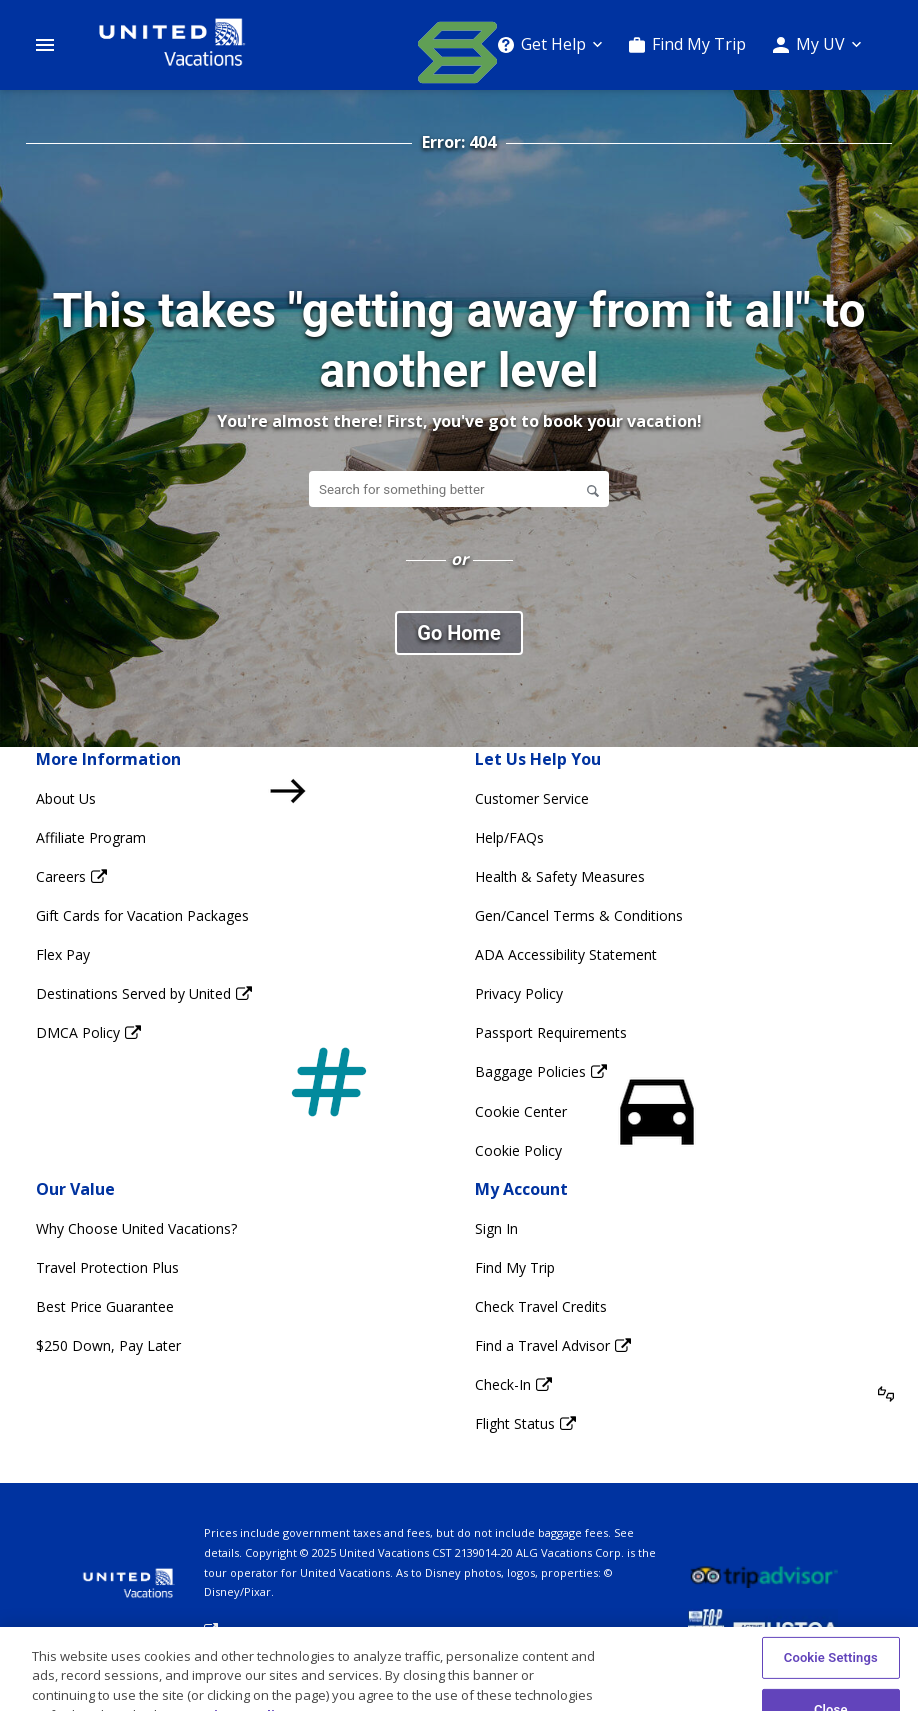 Image resolution: width=918 pixels, height=1711 pixels. What do you see at coordinates (457, 52) in the screenshot?
I see `view solana cryptocurrency balance` at bounding box center [457, 52].